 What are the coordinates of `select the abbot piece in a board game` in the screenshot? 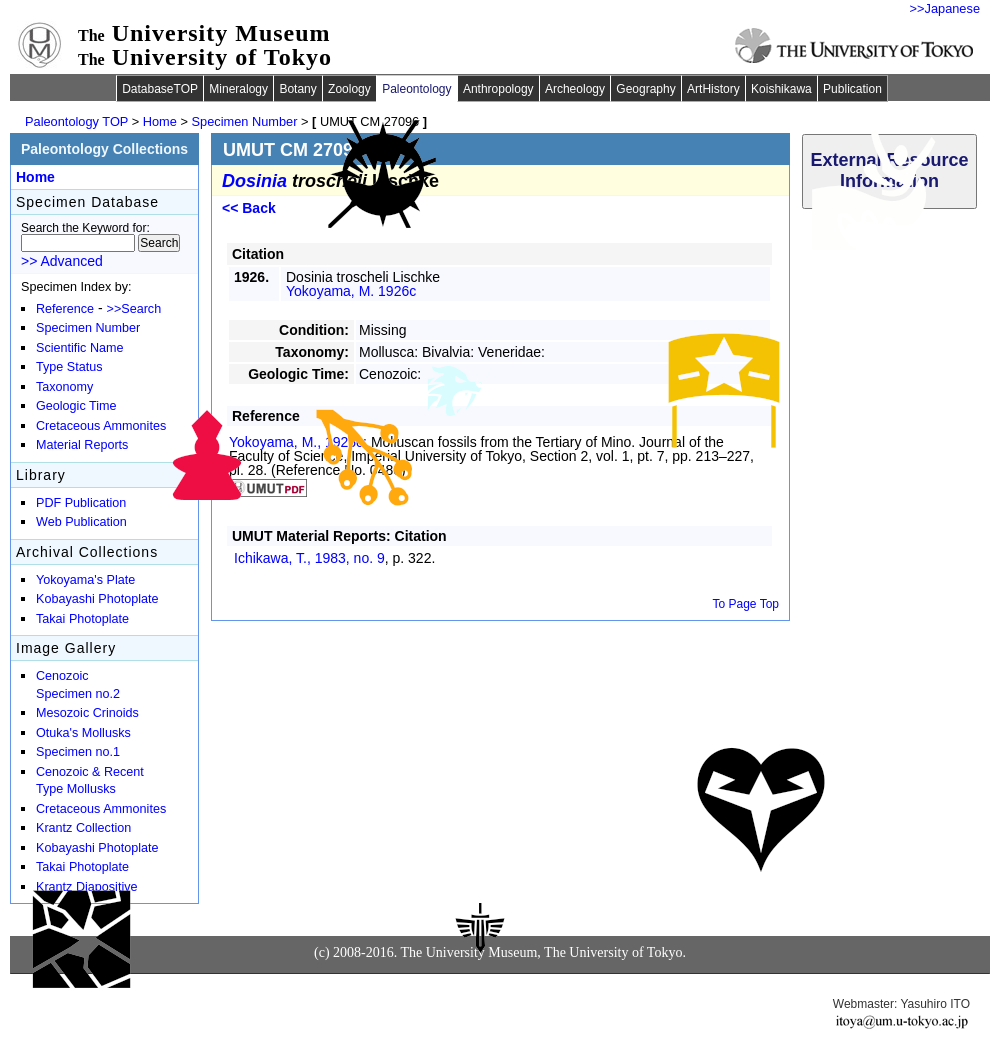 It's located at (207, 455).